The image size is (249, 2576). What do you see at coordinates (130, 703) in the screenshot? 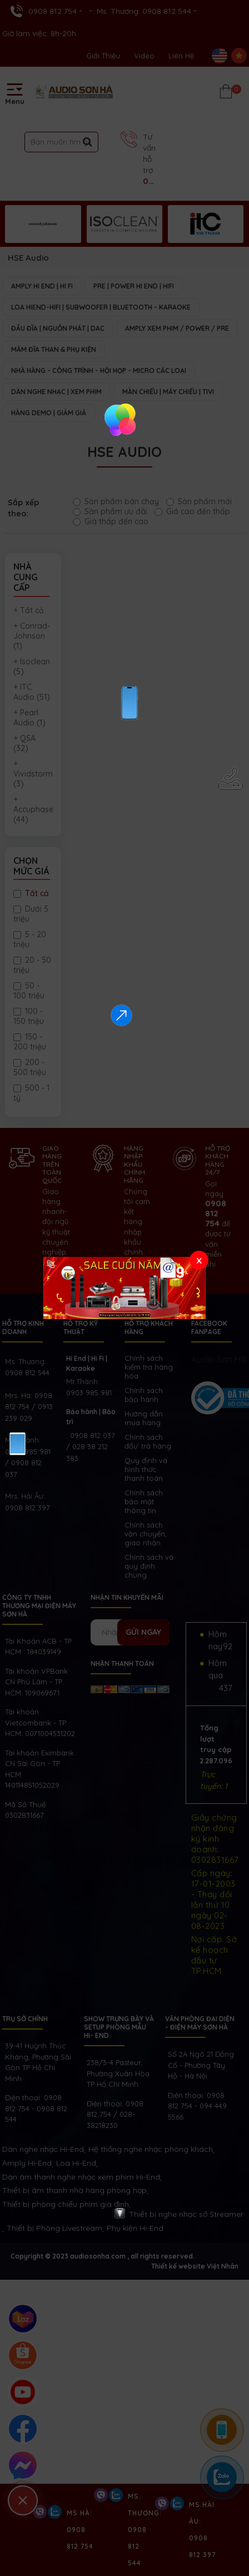
I see `manage connected iPhone device` at bounding box center [130, 703].